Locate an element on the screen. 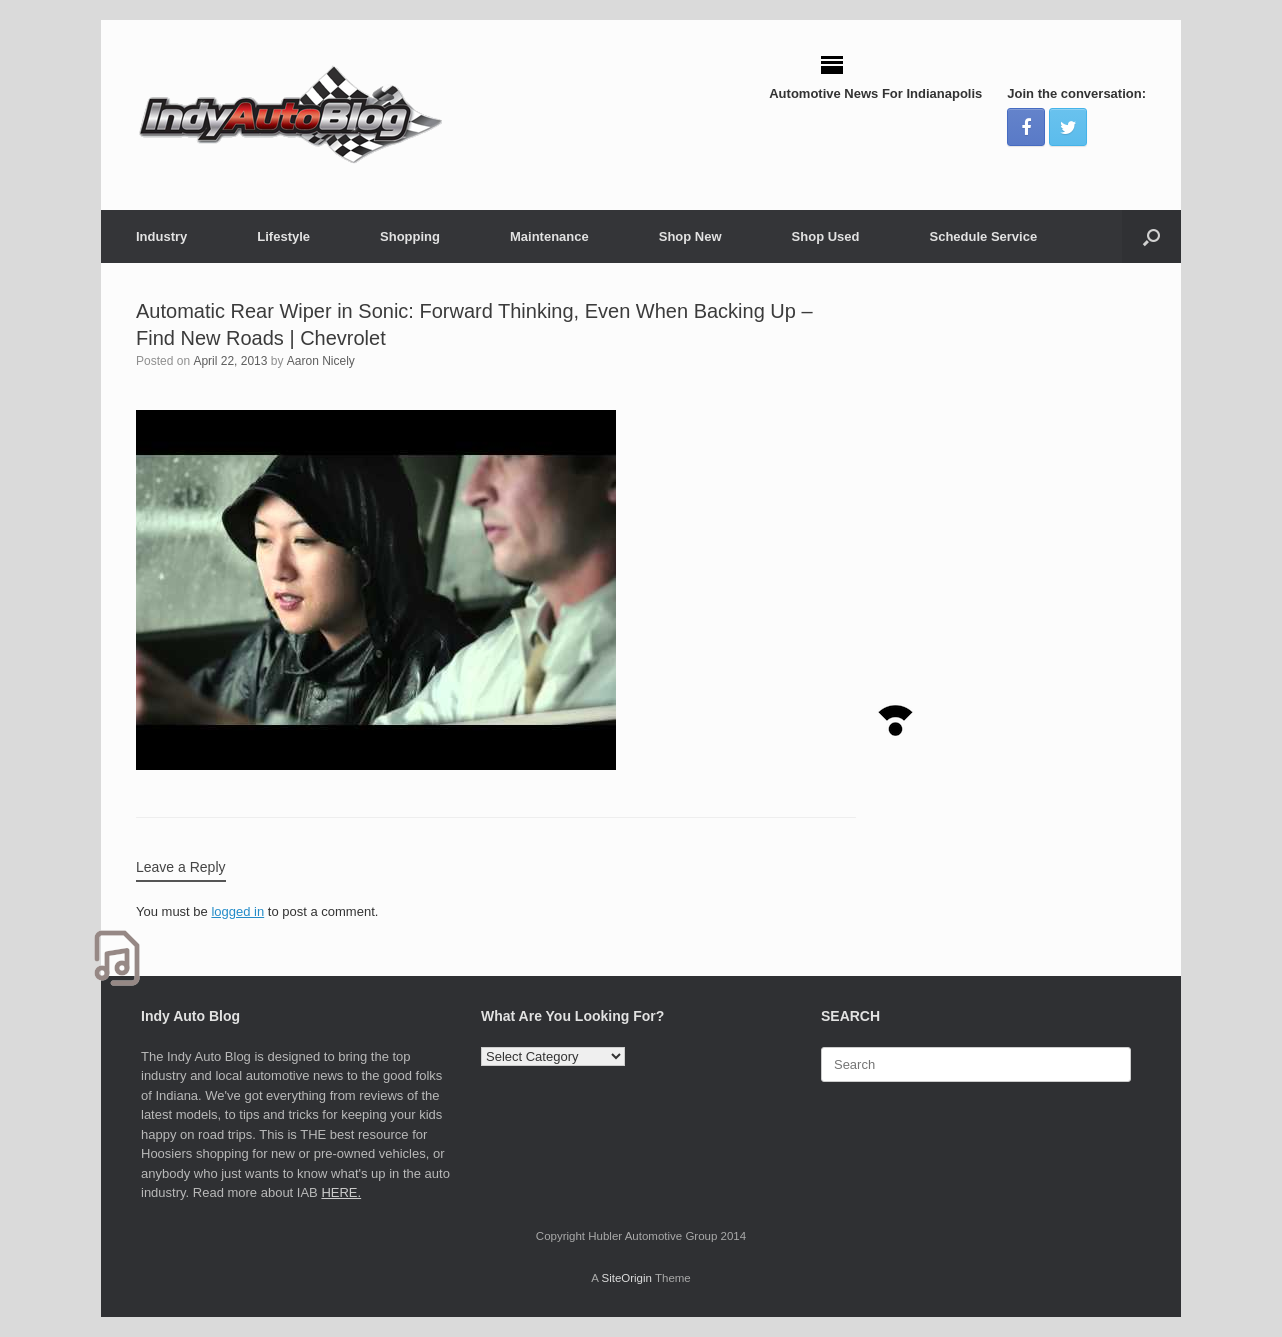 The height and width of the screenshot is (1337, 1282). calibrate compass or direction sensor is located at coordinates (895, 720).